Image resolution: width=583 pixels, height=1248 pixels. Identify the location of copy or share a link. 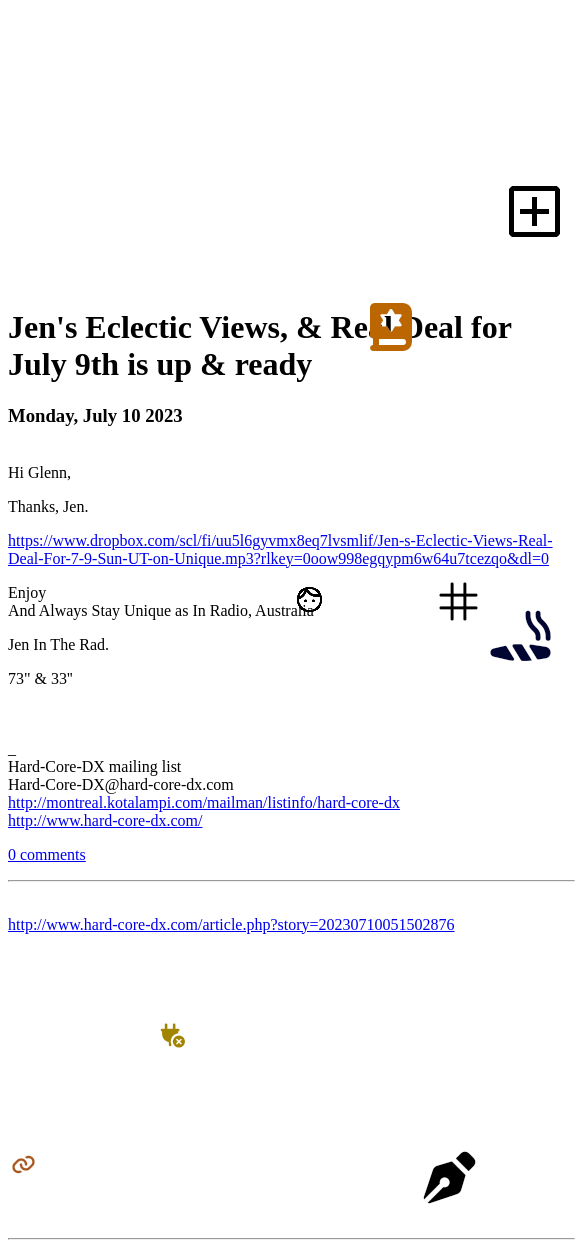
(23, 1164).